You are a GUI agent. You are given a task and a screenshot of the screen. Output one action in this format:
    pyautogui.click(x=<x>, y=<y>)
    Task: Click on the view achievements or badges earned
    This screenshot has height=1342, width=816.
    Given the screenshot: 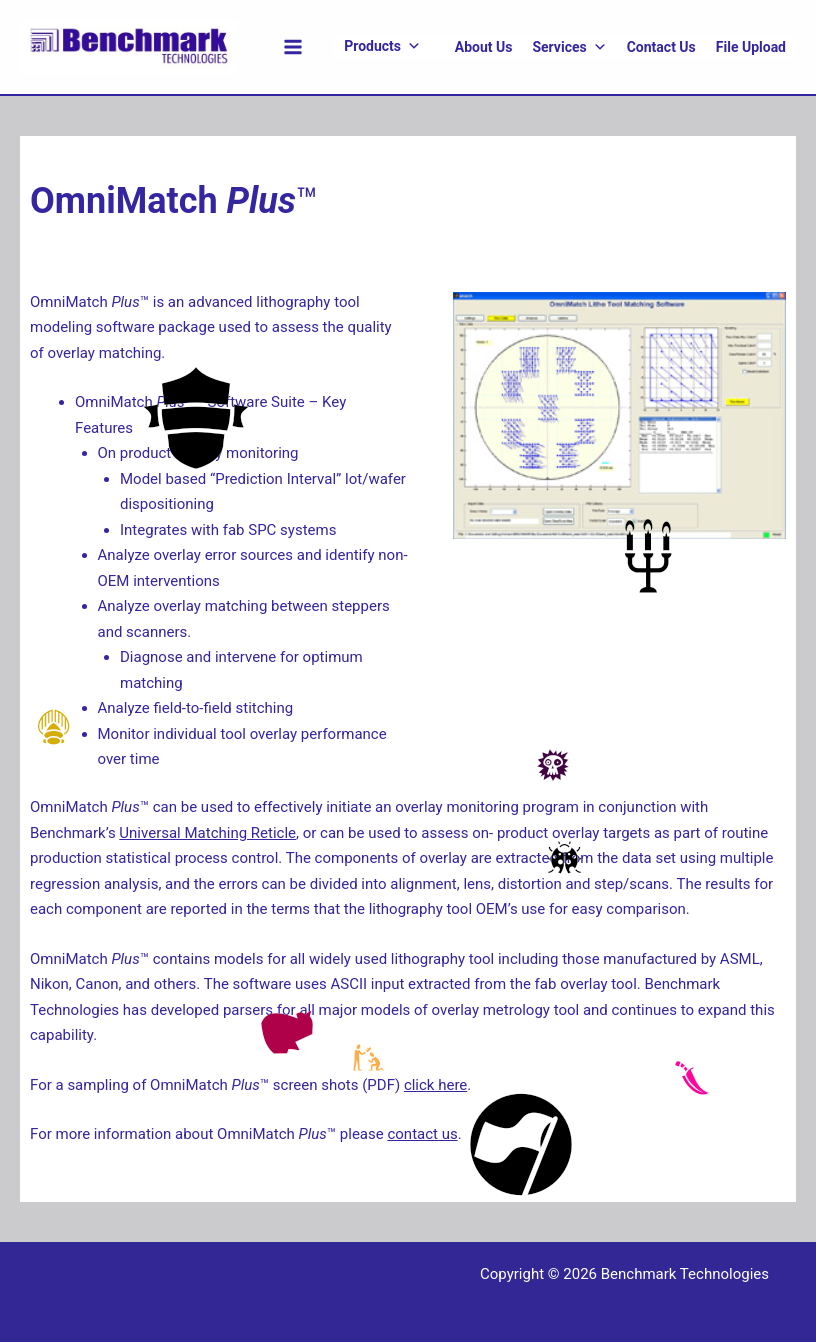 What is the action you would take?
    pyautogui.click(x=196, y=418)
    